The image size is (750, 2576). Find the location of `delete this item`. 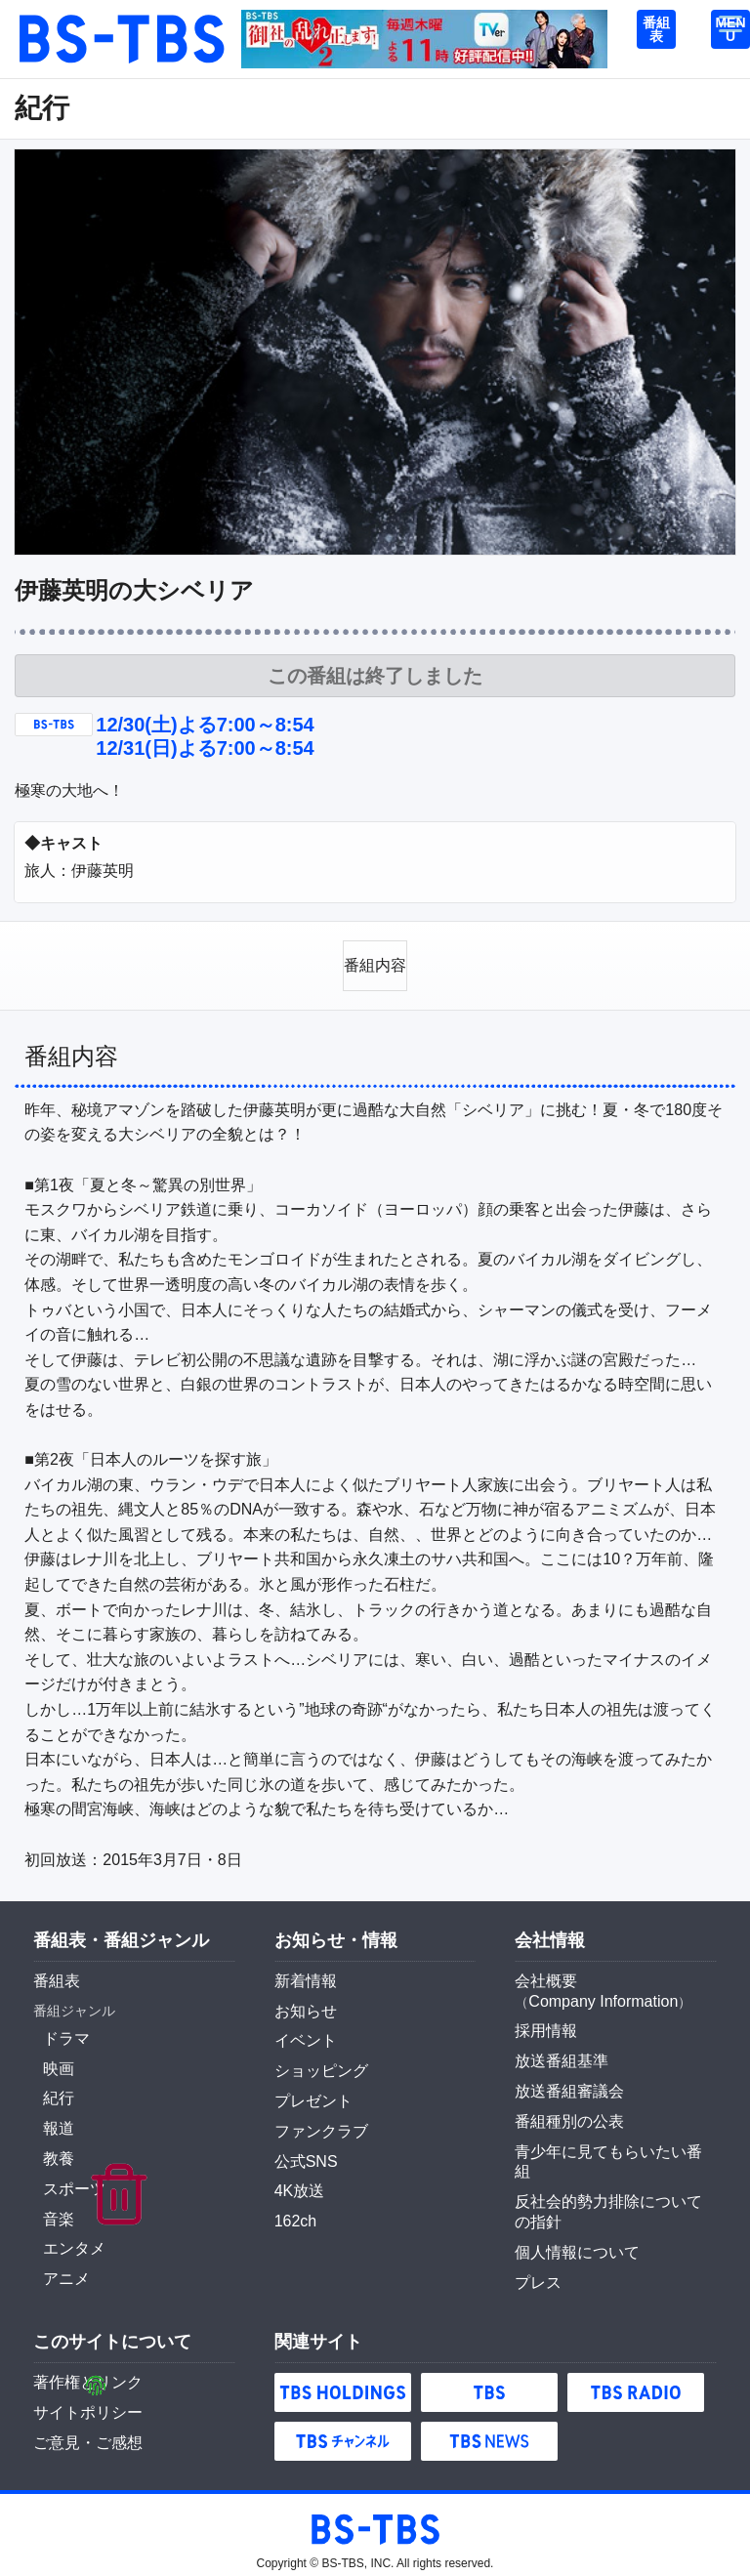

delete this item is located at coordinates (119, 2194).